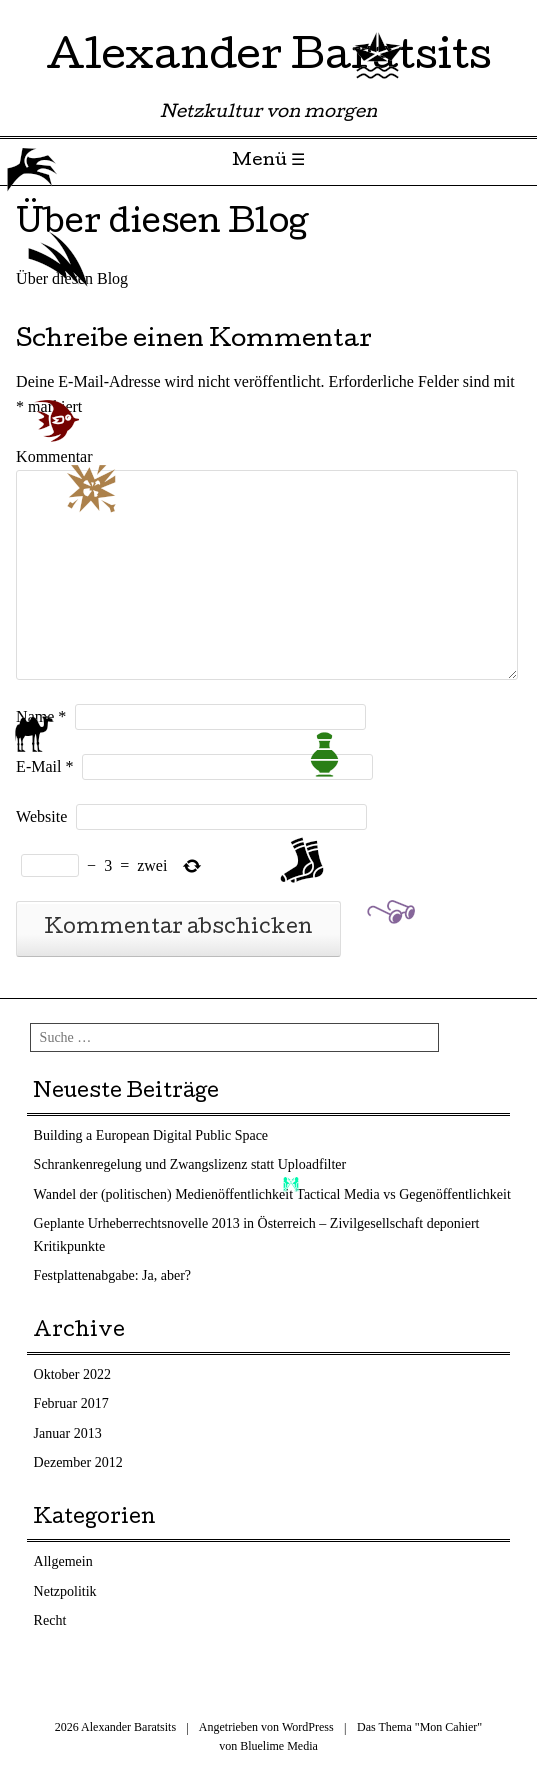 This screenshot has height=1776, width=537. Describe the element at coordinates (91, 489) in the screenshot. I see `trigger an explosion or blast effect` at that location.